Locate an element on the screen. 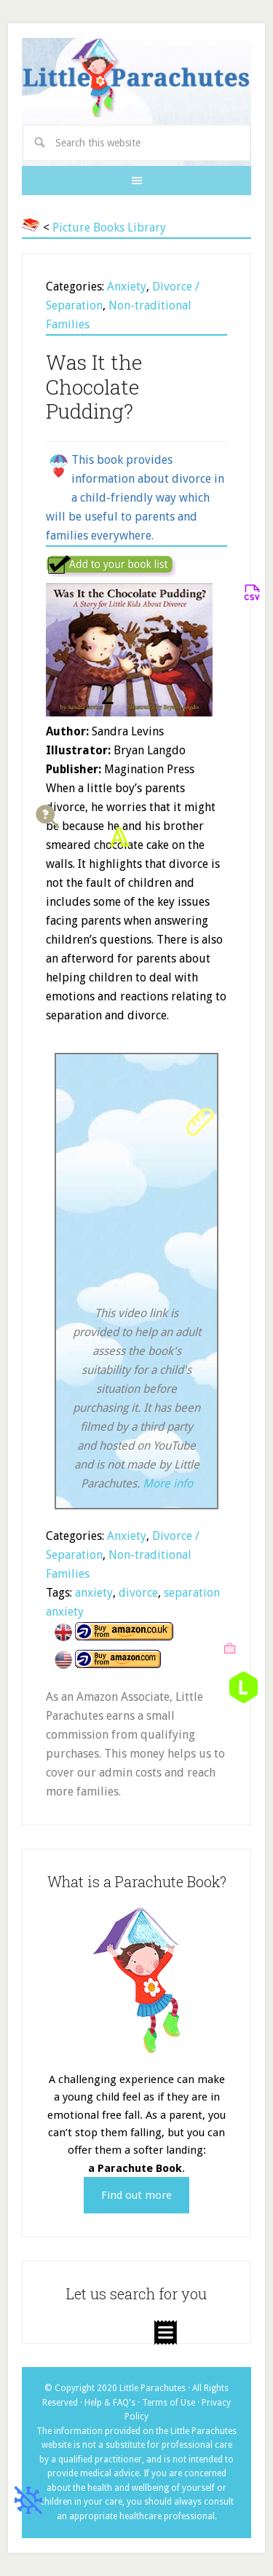 The width and height of the screenshot is (273, 2576). download or export data as a CSV file is located at coordinates (252, 593).